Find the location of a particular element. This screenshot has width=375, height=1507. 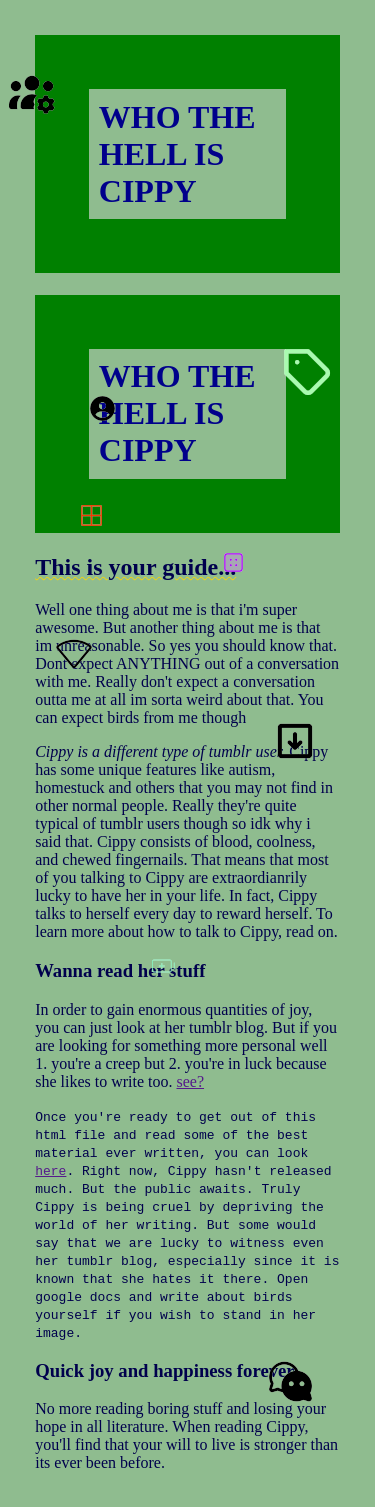

view items in grid layout is located at coordinates (91, 515).